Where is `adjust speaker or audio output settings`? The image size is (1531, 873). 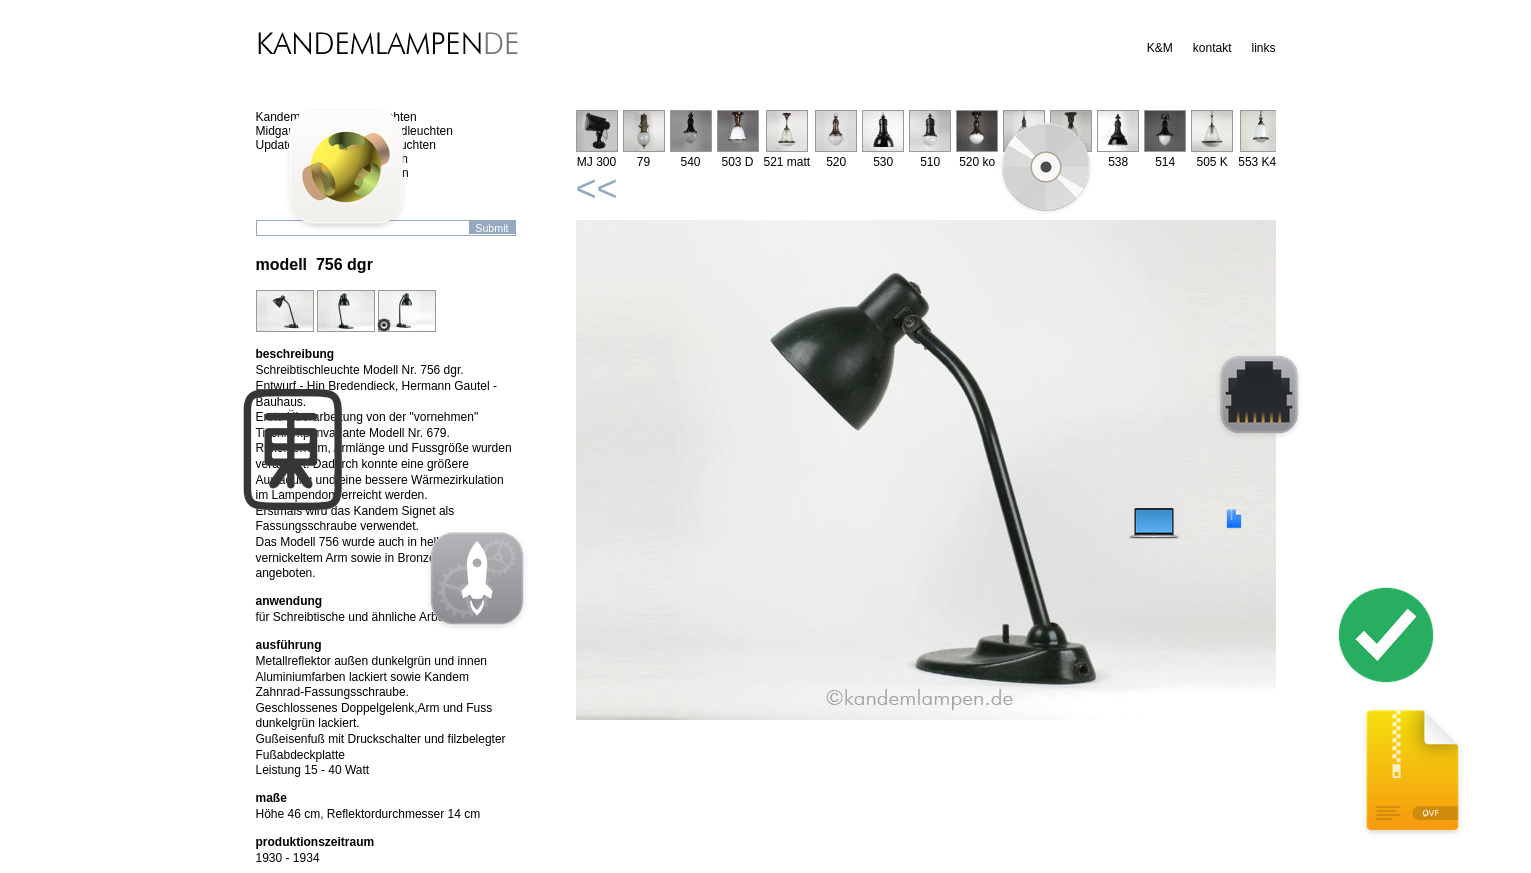 adjust speaker or audio output settings is located at coordinates (384, 325).